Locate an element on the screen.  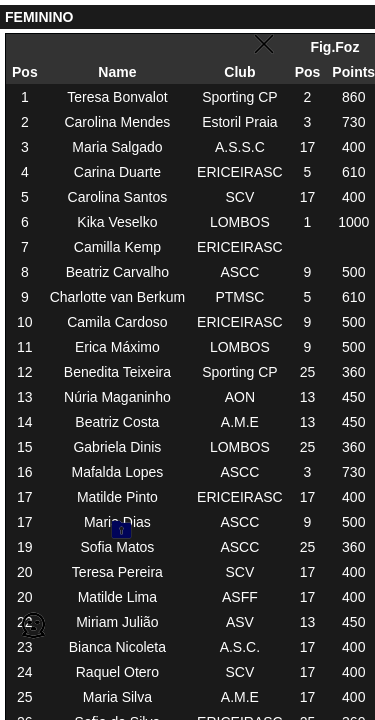
access a password-protected folder is located at coordinates (121, 529).